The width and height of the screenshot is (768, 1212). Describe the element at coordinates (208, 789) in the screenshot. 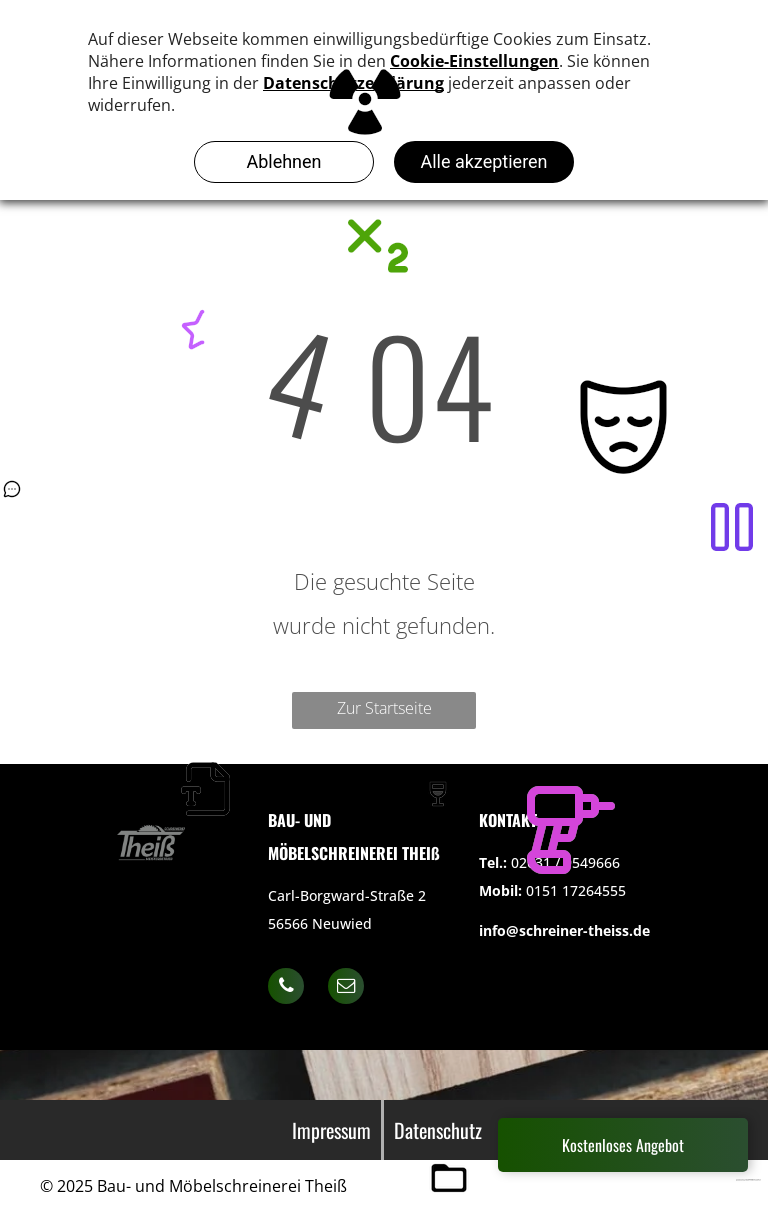

I see `text or document file type` at that location.